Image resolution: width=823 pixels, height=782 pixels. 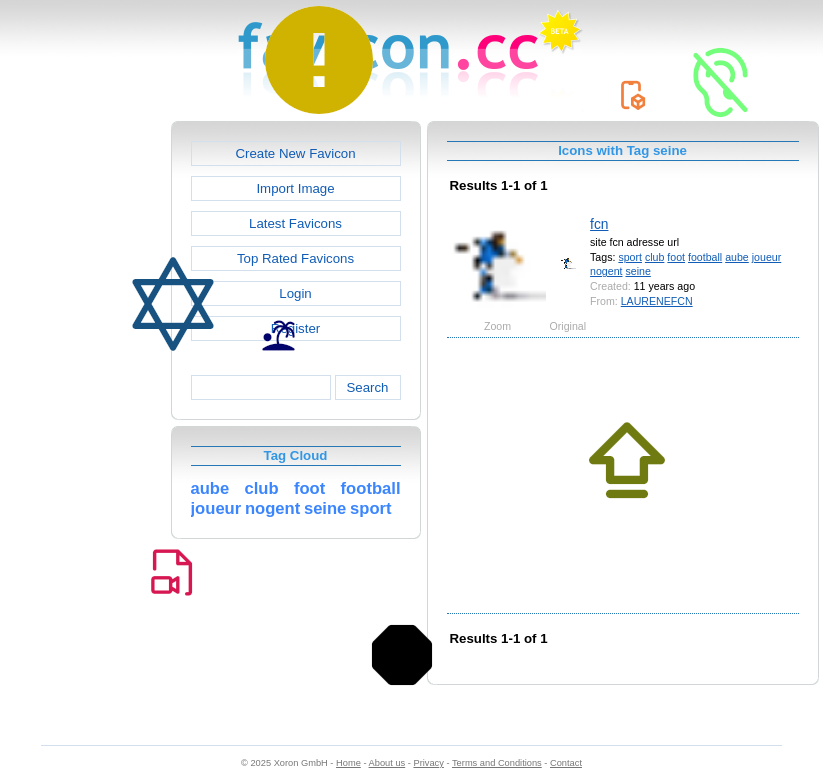 What do you see at coordinates (627, 463) in the screenshot?
I see `upload a file or content` at bounding box center [627, 463].